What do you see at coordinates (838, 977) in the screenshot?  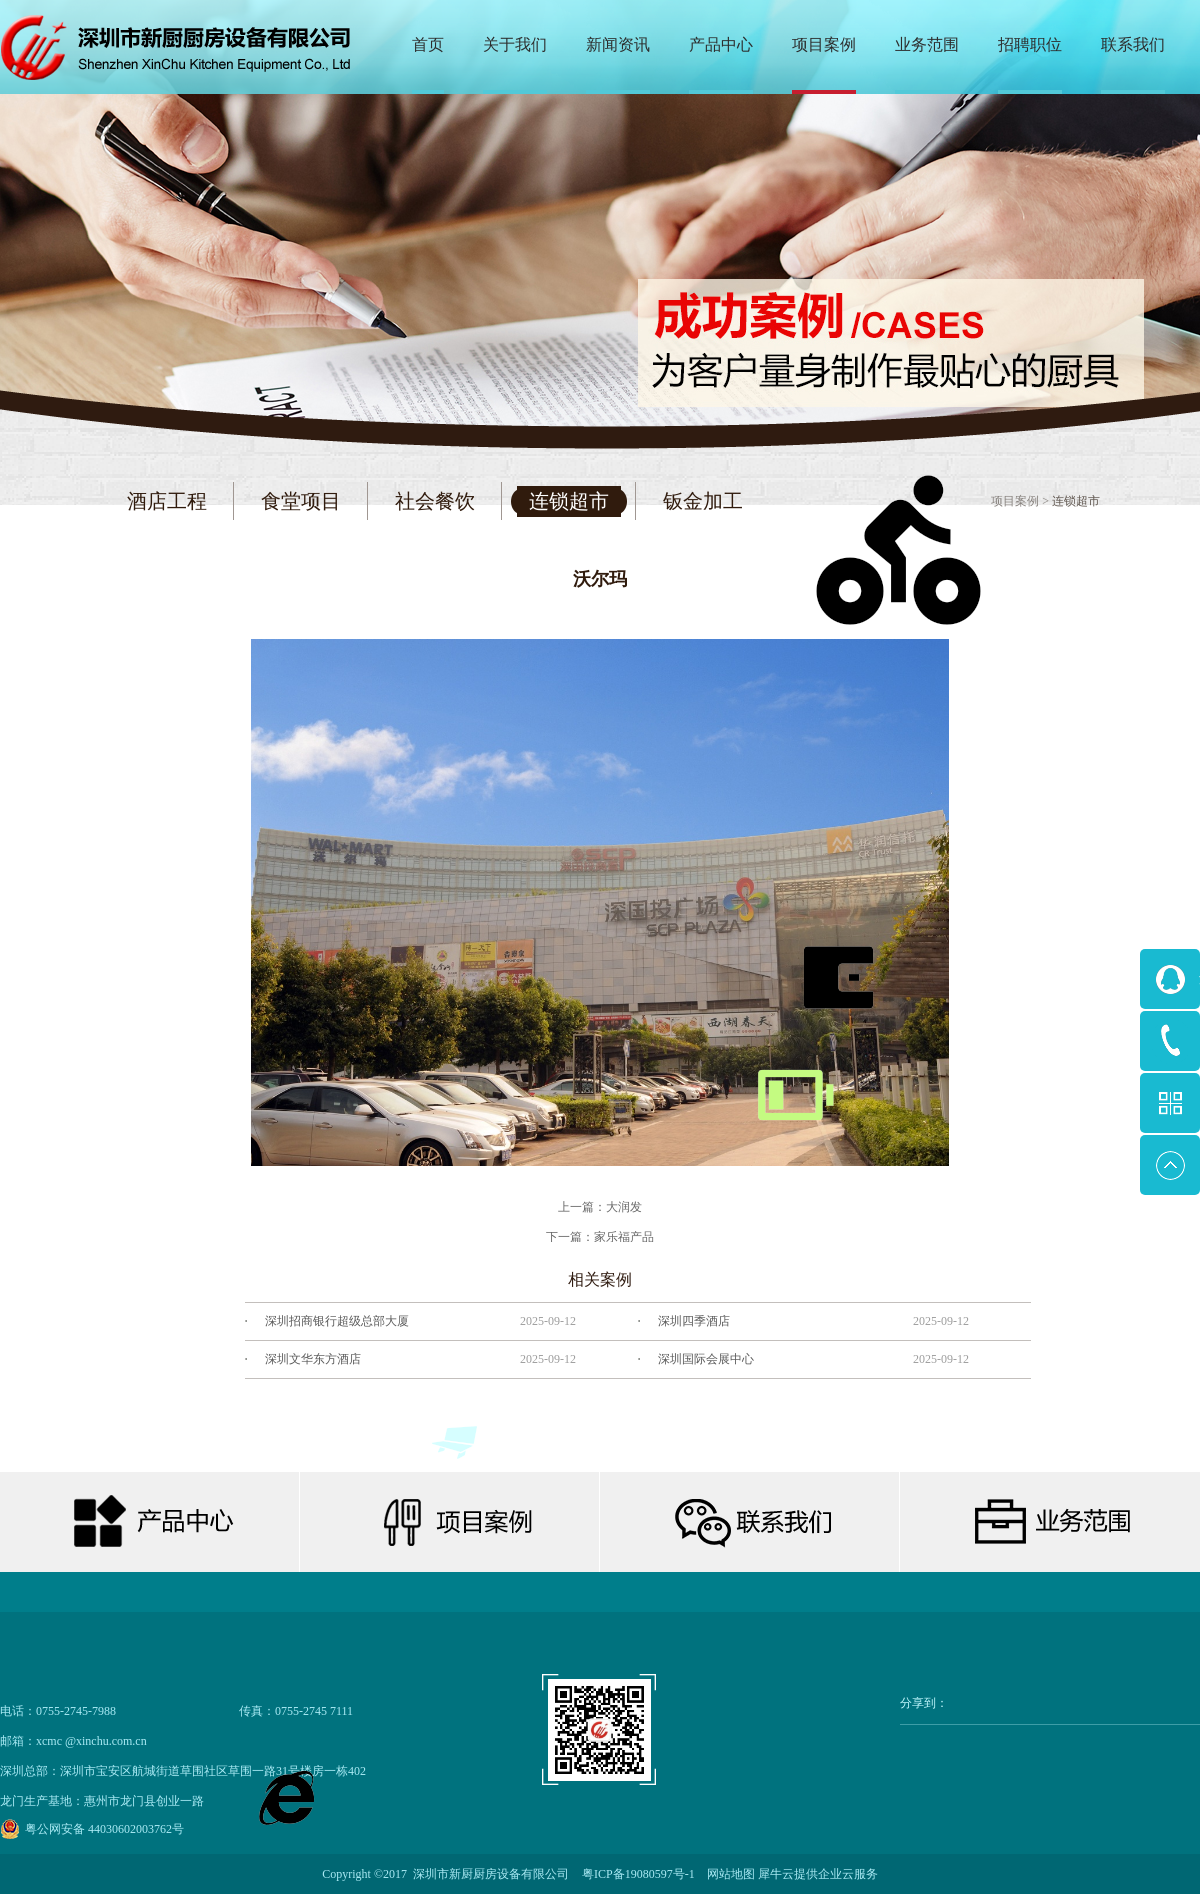 I see `access your wallet or payment methods` at bounding box center [838, 977].